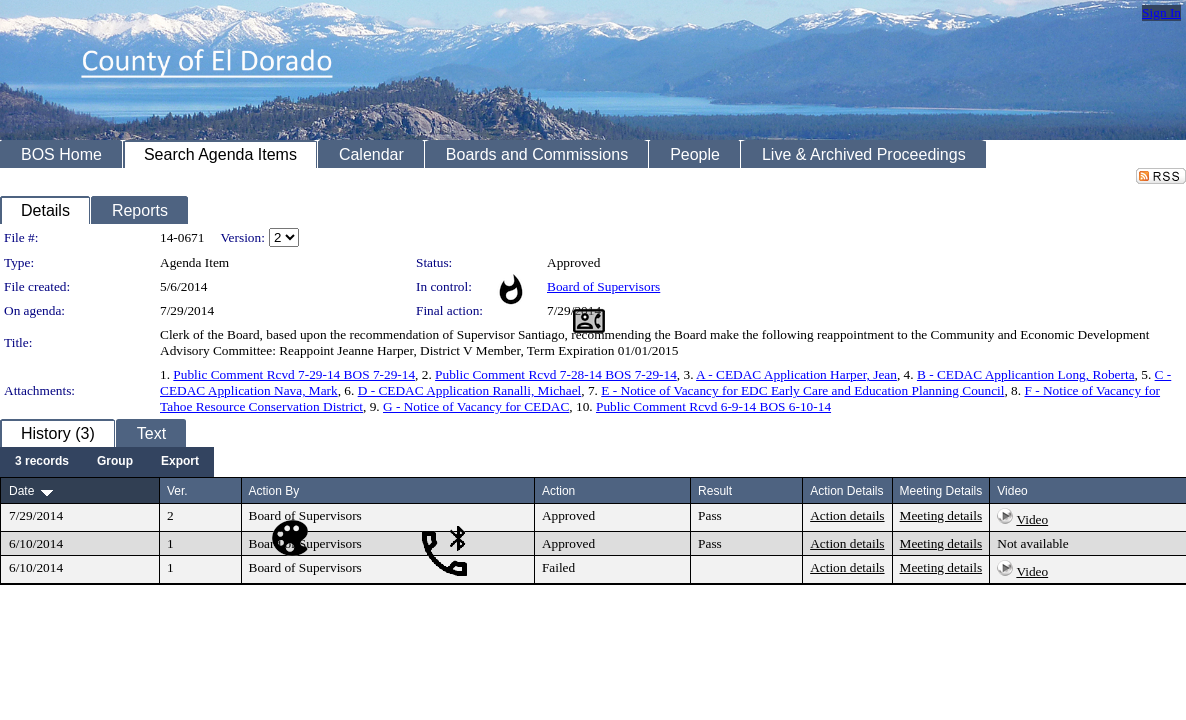  I want to click on indicates an active call using bluetooth speaker, so click(444, 553).